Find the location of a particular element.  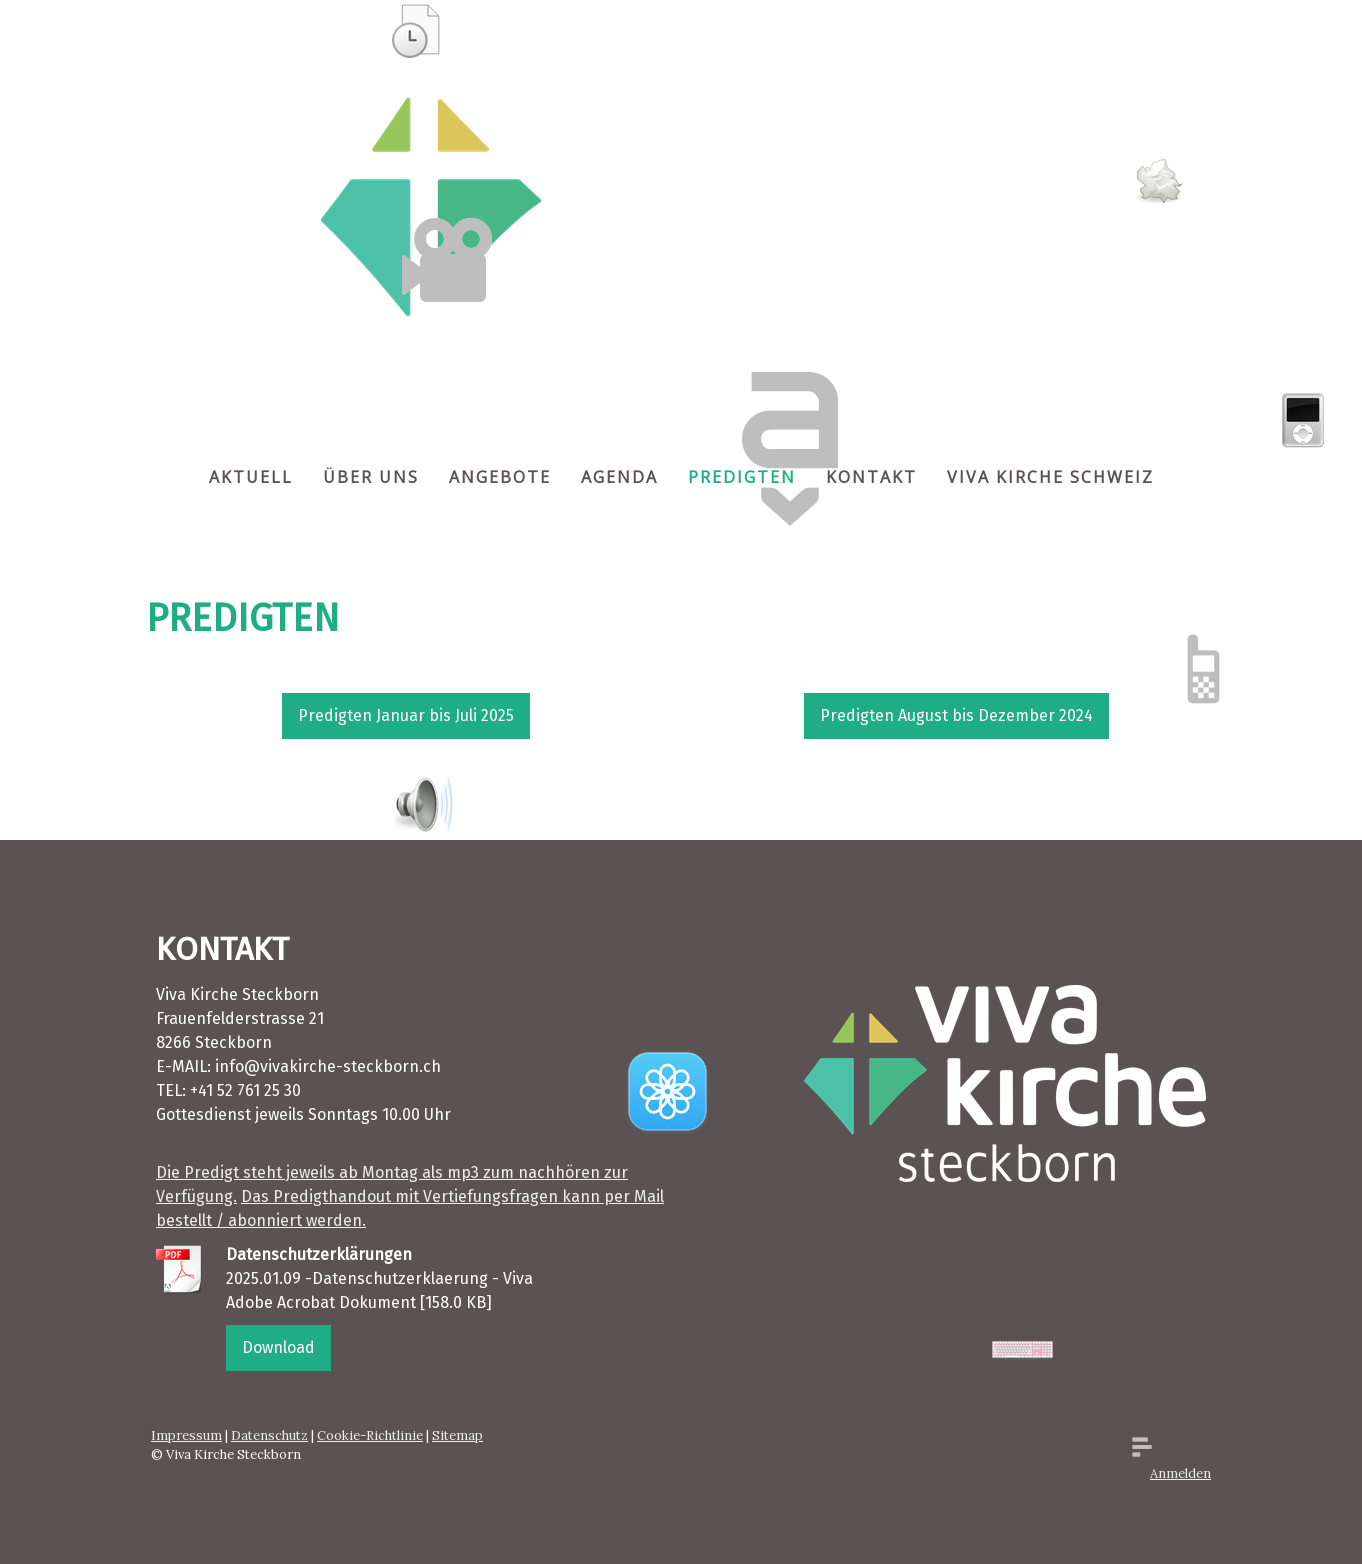

connect a bluetooth keyboard is located at coordinates (1022, 1349).